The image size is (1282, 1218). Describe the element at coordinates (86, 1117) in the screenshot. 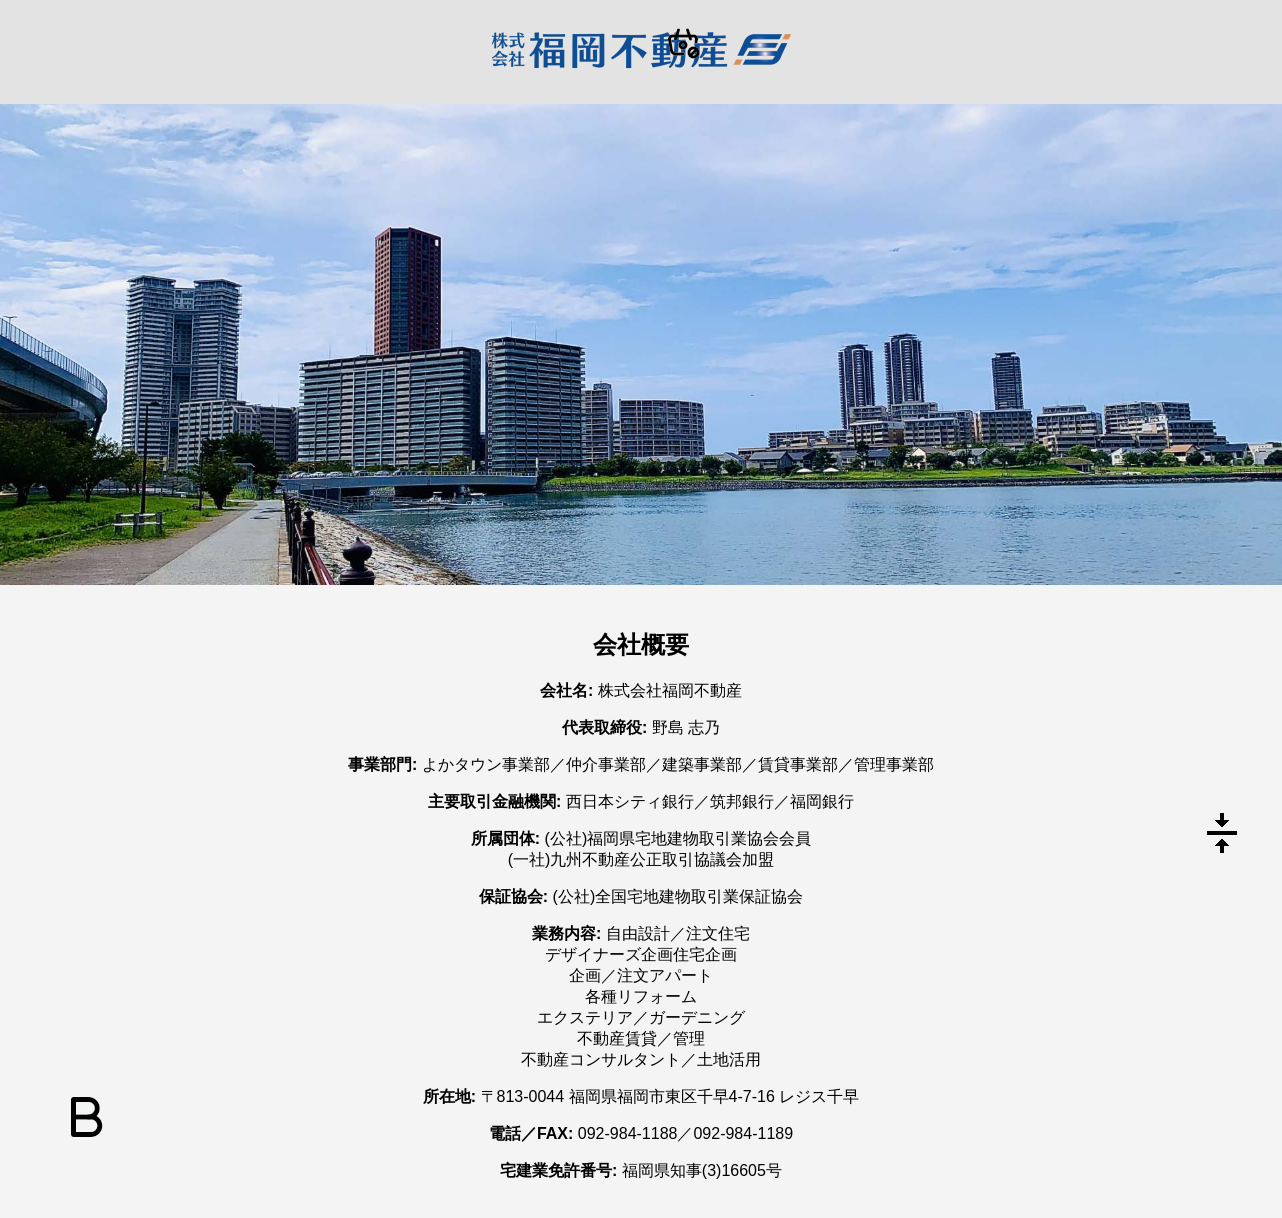

I see `apply bold formatting to selected text` at that location.